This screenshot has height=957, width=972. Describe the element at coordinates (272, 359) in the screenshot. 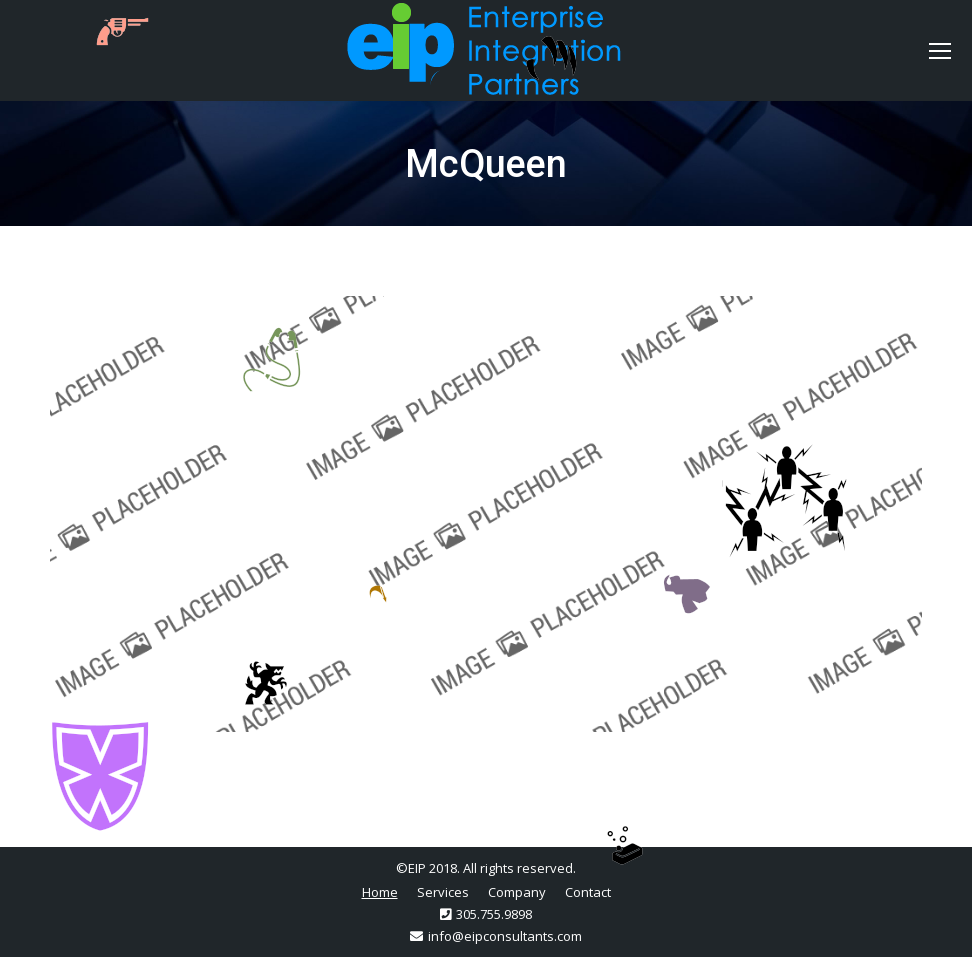

I see `connect to wireless earbuds` at that location.